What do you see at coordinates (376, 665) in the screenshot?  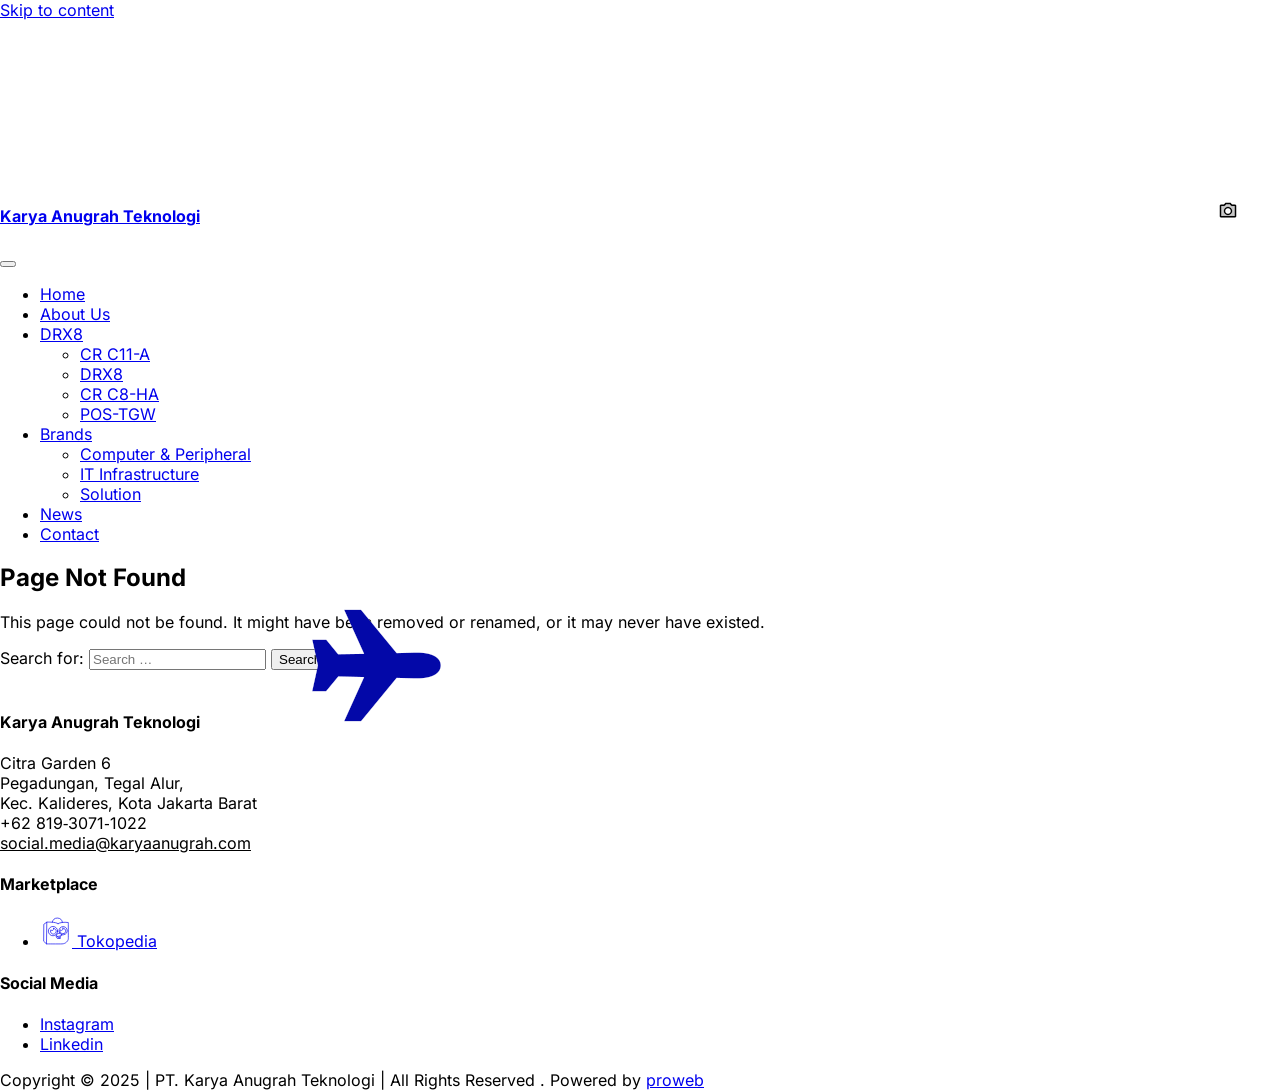 I see `enable airplane mode` at bounding box center [376, 665].